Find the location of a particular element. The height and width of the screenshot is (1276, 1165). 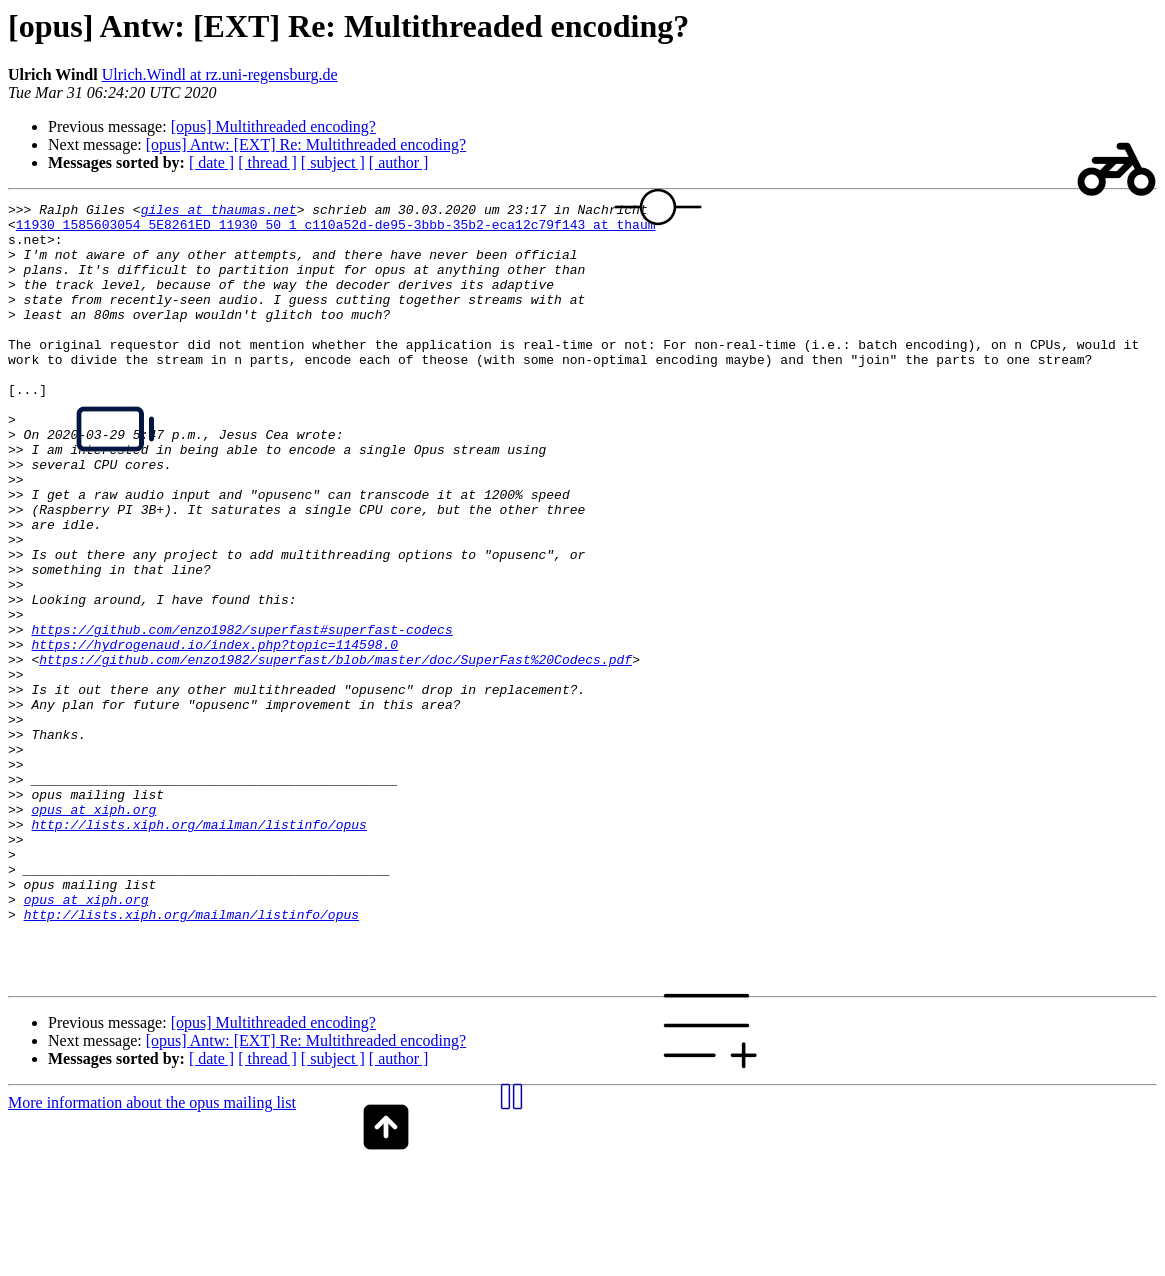

view commit history in version control is located at coordinates (658, 207).